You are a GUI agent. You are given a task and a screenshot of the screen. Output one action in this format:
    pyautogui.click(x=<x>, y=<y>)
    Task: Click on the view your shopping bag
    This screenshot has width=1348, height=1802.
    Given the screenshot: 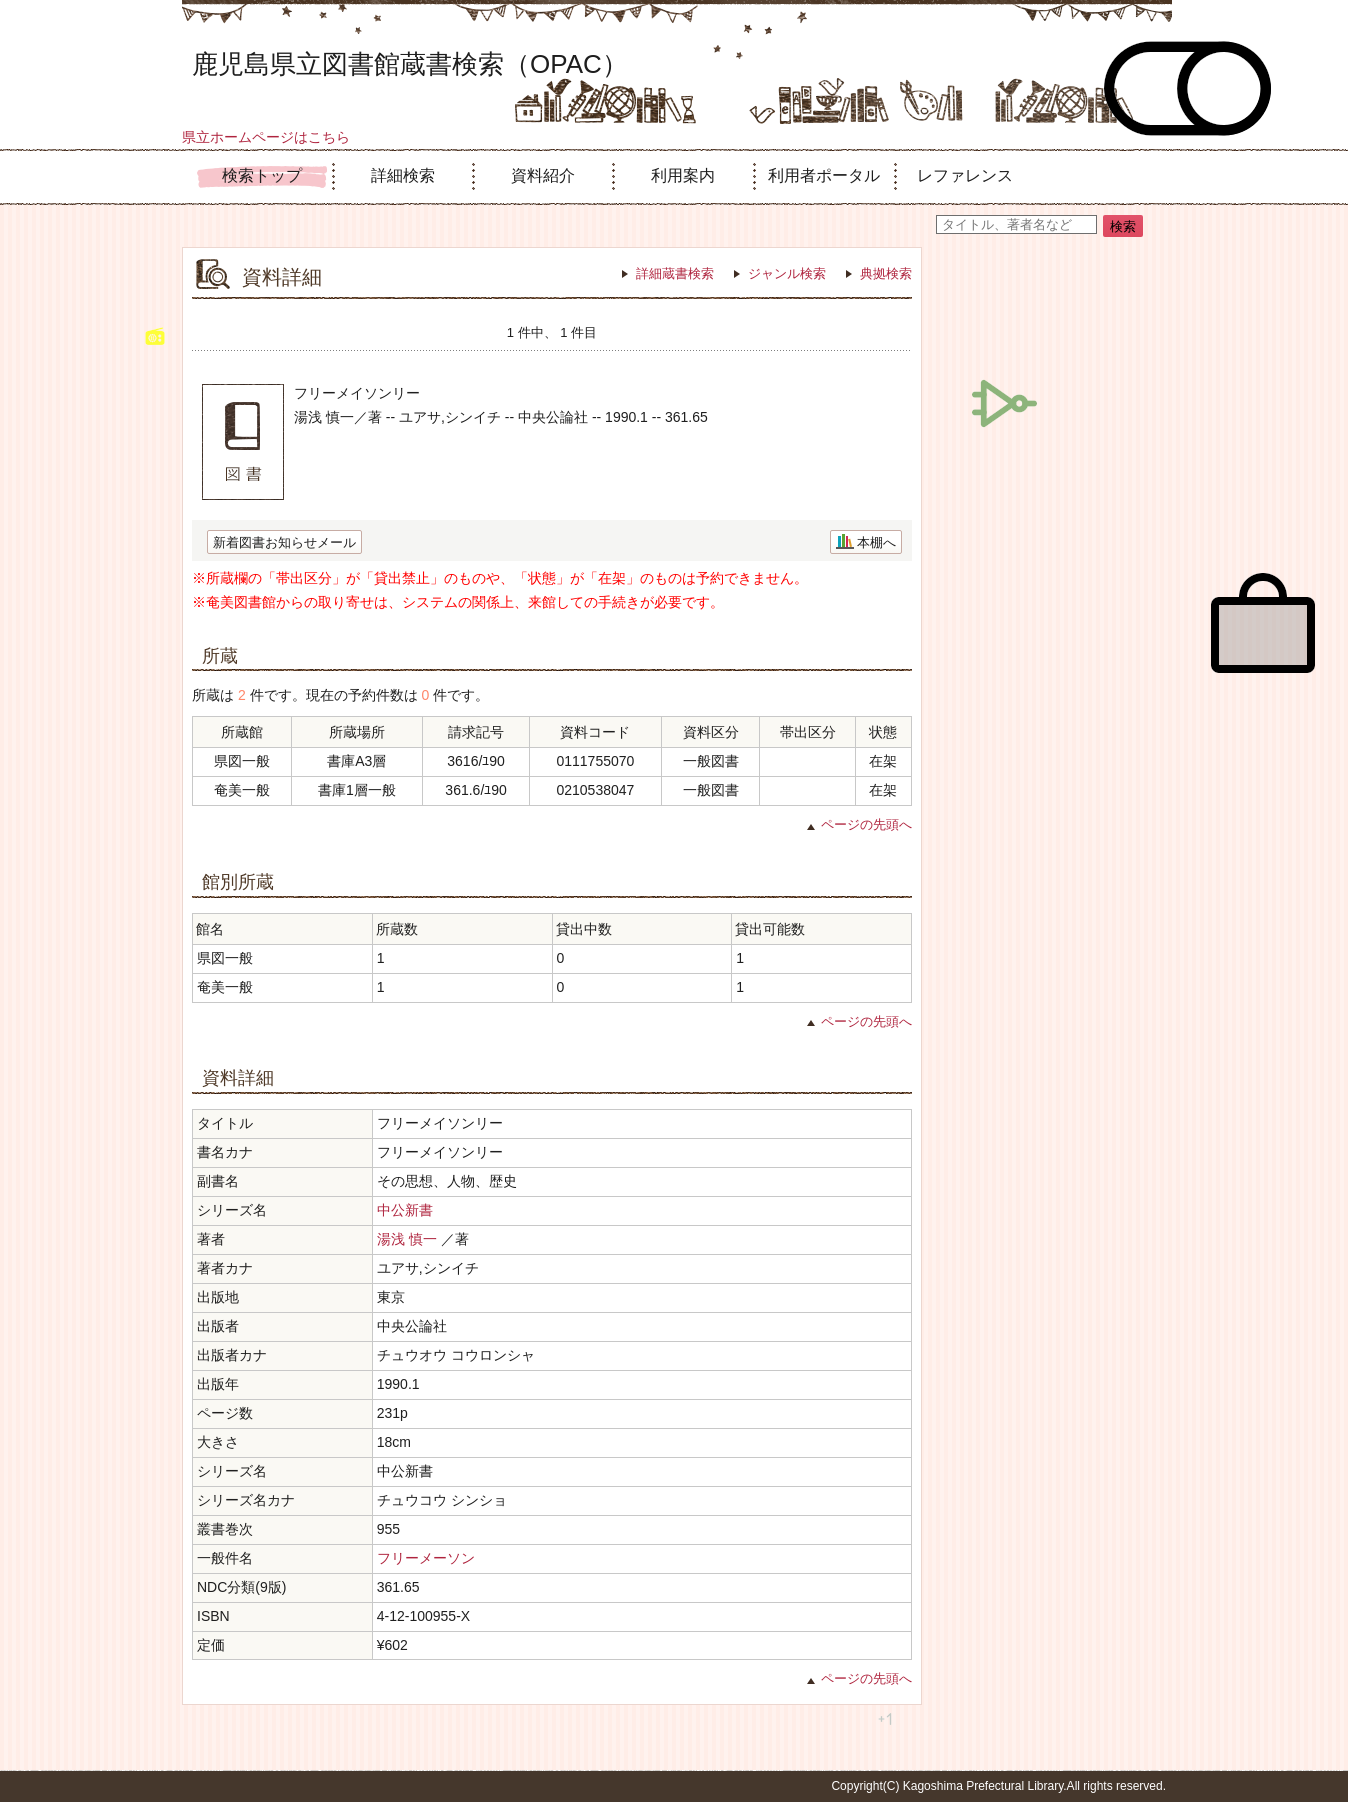 What is the action you would take?
    pyautogui.click(x=1263, y=629)
    